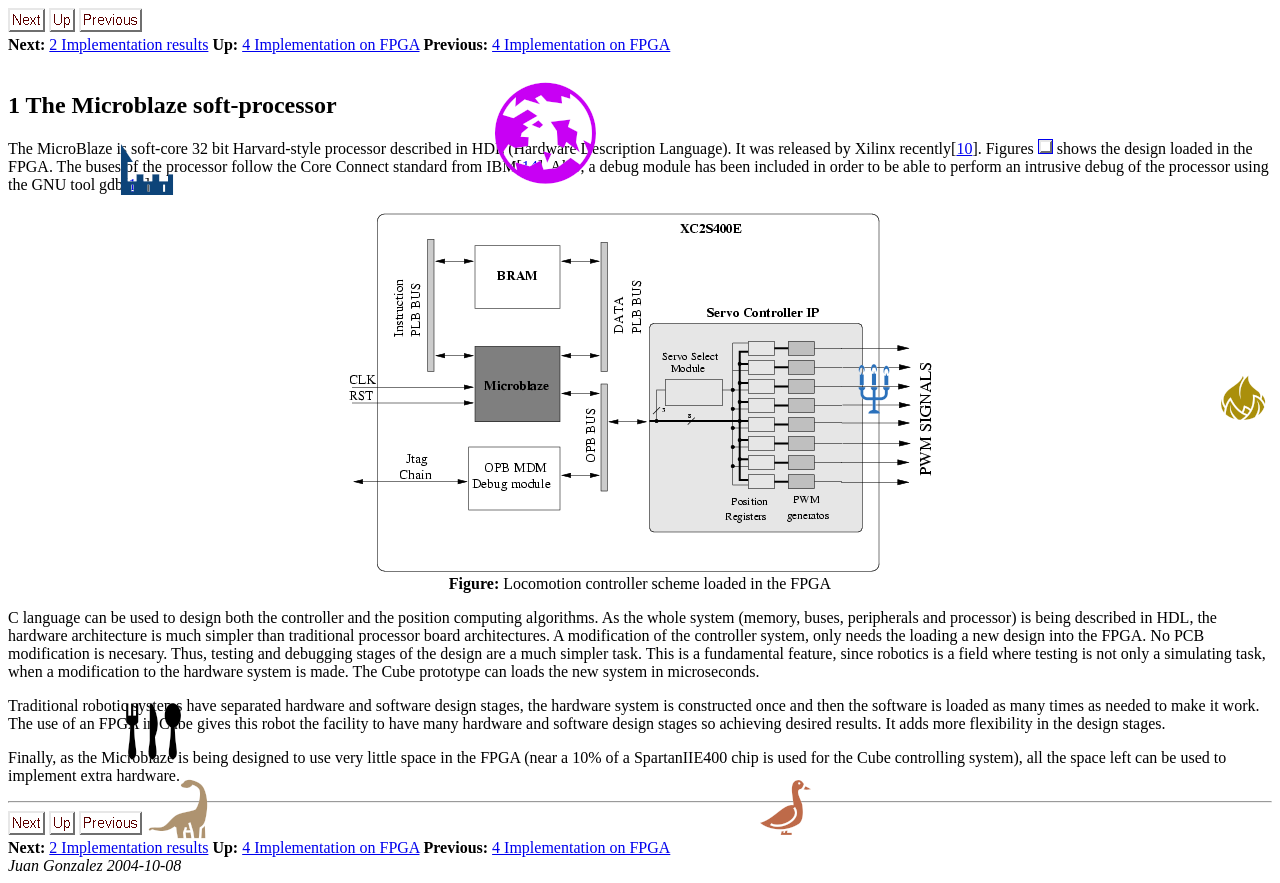  Describe the element at coordinates (178, 809) in the screenshot. I see `dinosaur category or prehistoric theme indicator` at that location.